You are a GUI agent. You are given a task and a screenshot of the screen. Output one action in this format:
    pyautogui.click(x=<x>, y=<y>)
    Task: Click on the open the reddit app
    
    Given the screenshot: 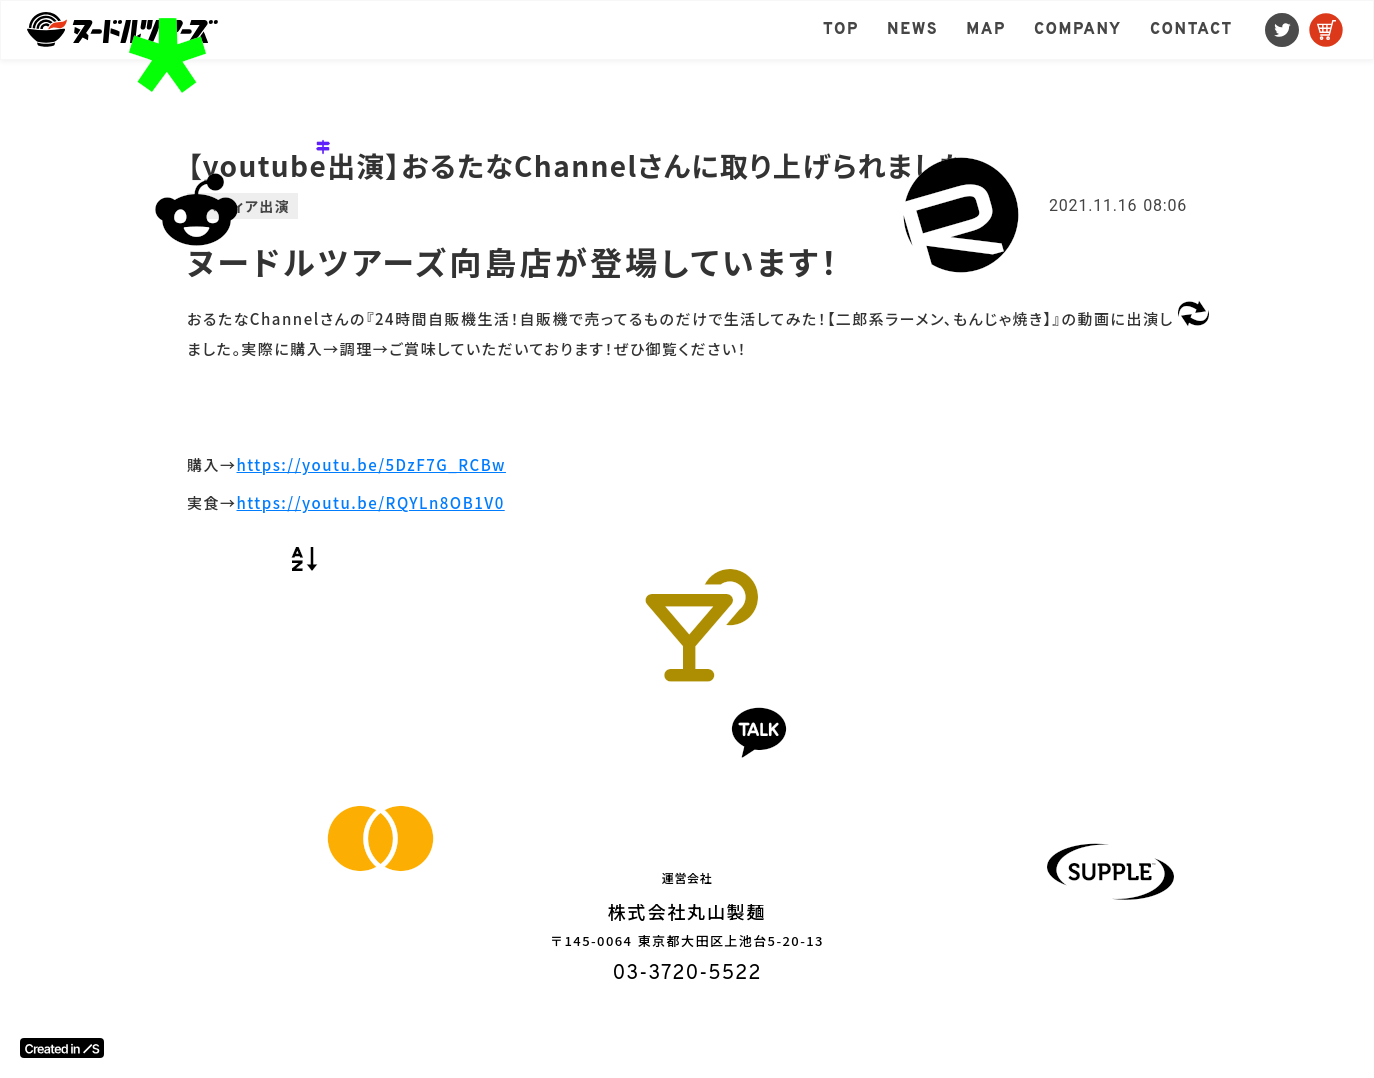 What is the action you would take?
    pyautogui.click(x=196, y=209)
    